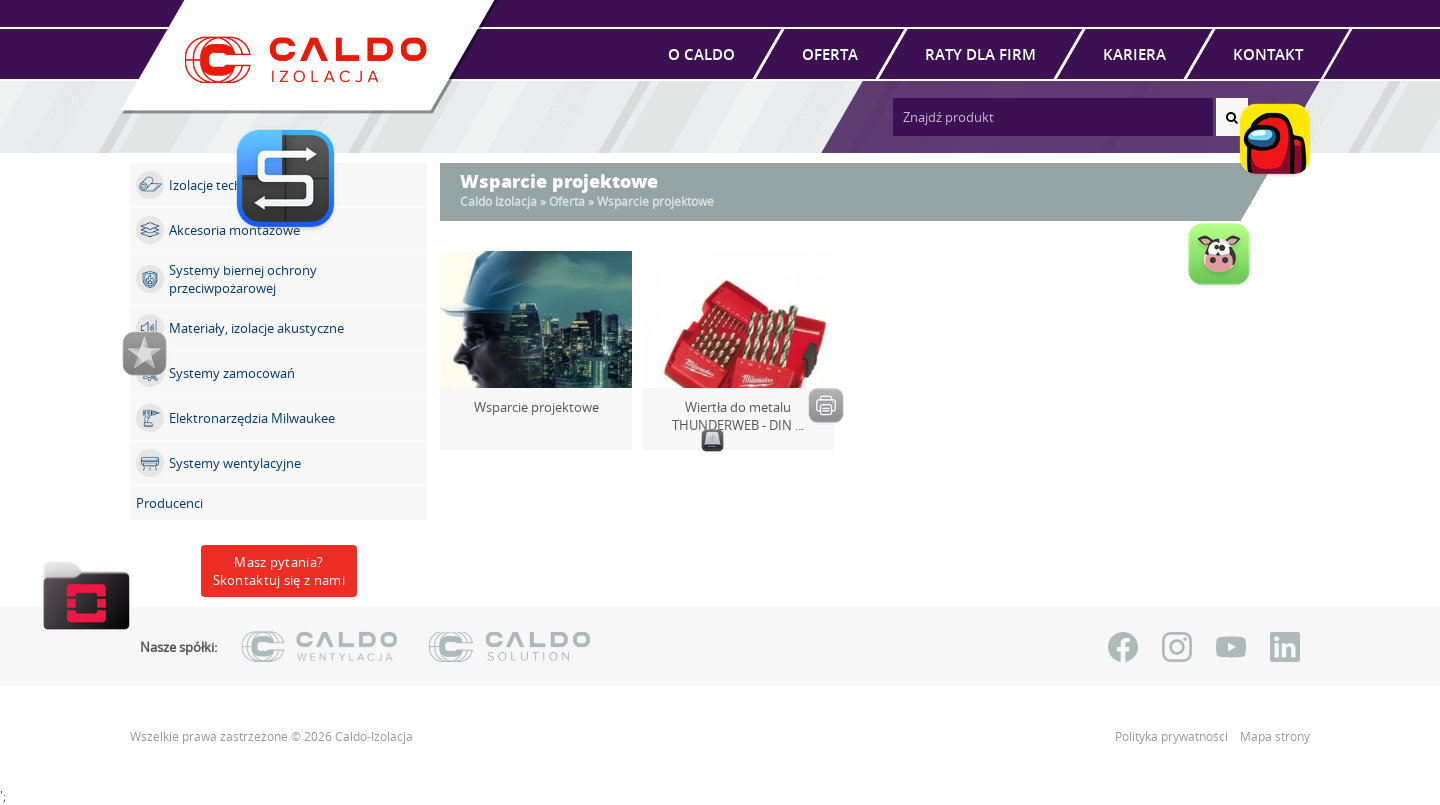 Image resolution: width=1440 pixels, height=805 pixels. Describe the element at coordinates (1219, 254) in the screenshot. I see `open the calf audio plugin suite` at that location.